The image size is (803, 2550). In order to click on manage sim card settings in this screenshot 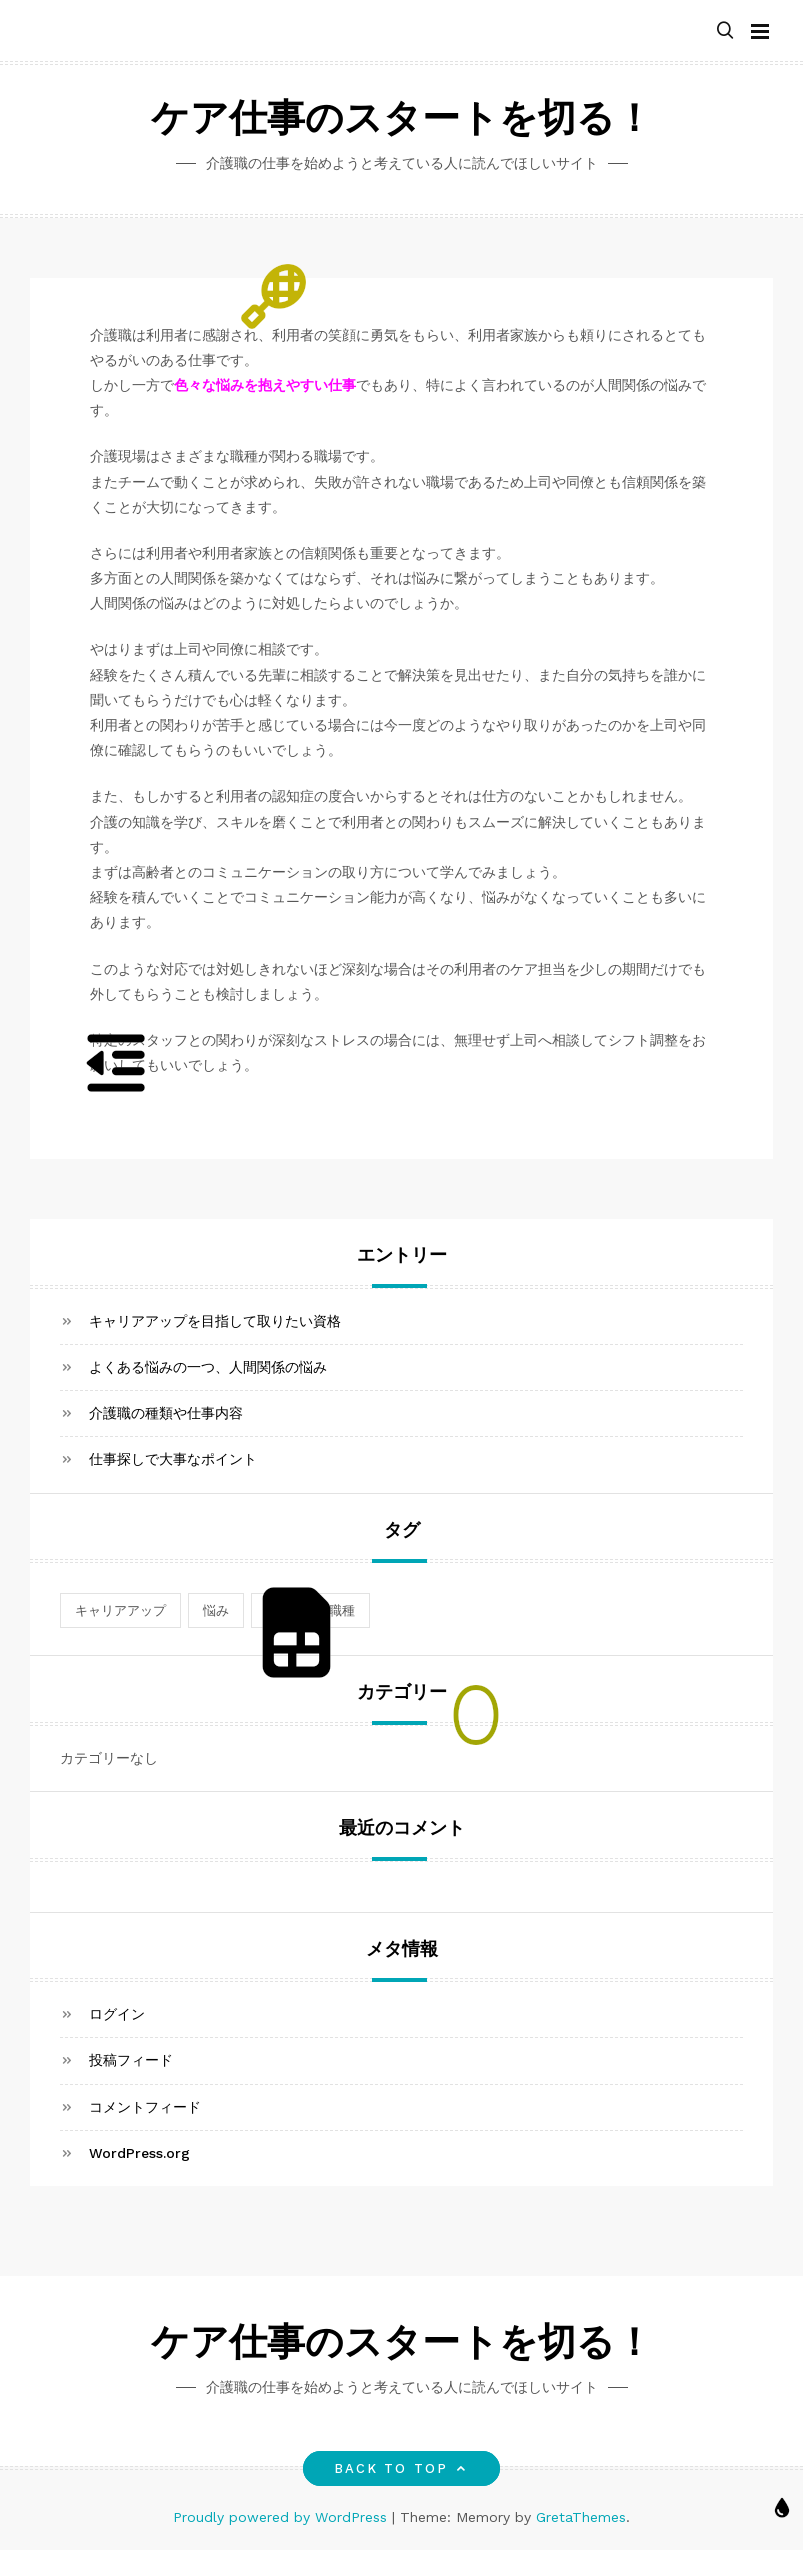, I will do `click(296, 1632)`.